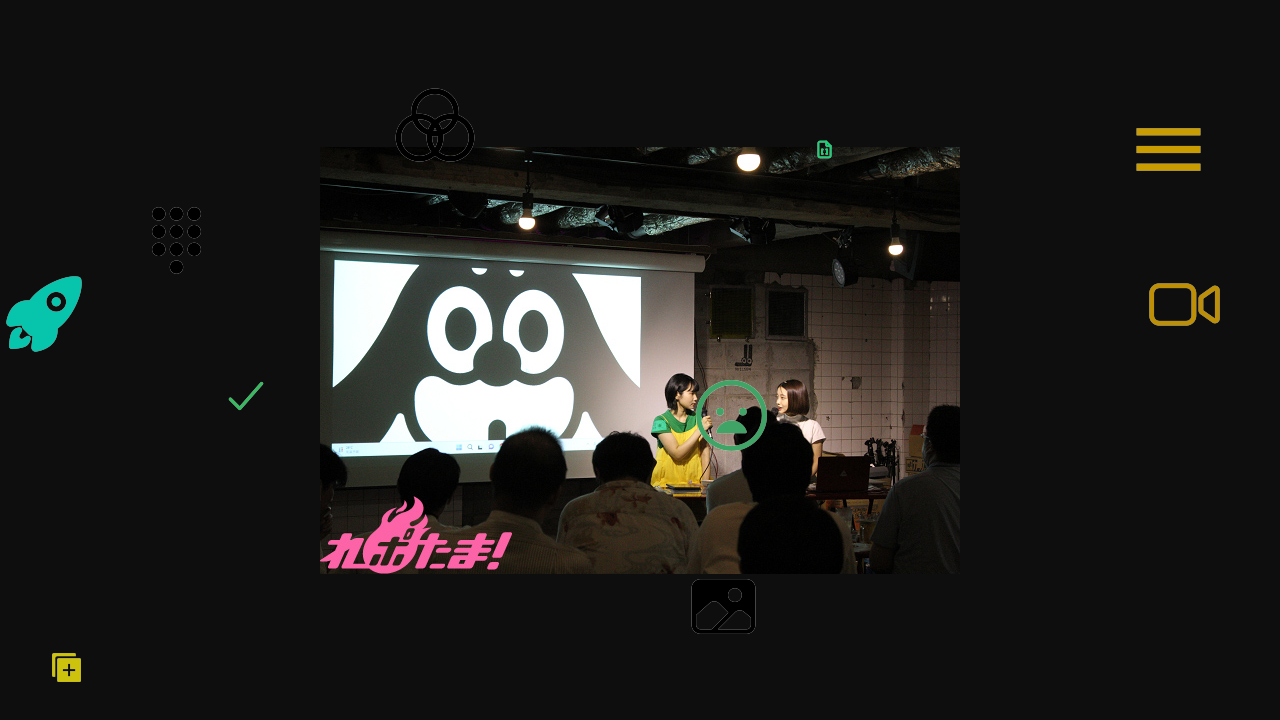 This screenshot has width=1280, height=720. Describe the element at coordinates (435, 125) in the screenshot. I see `adjust color filter settings` at that location.